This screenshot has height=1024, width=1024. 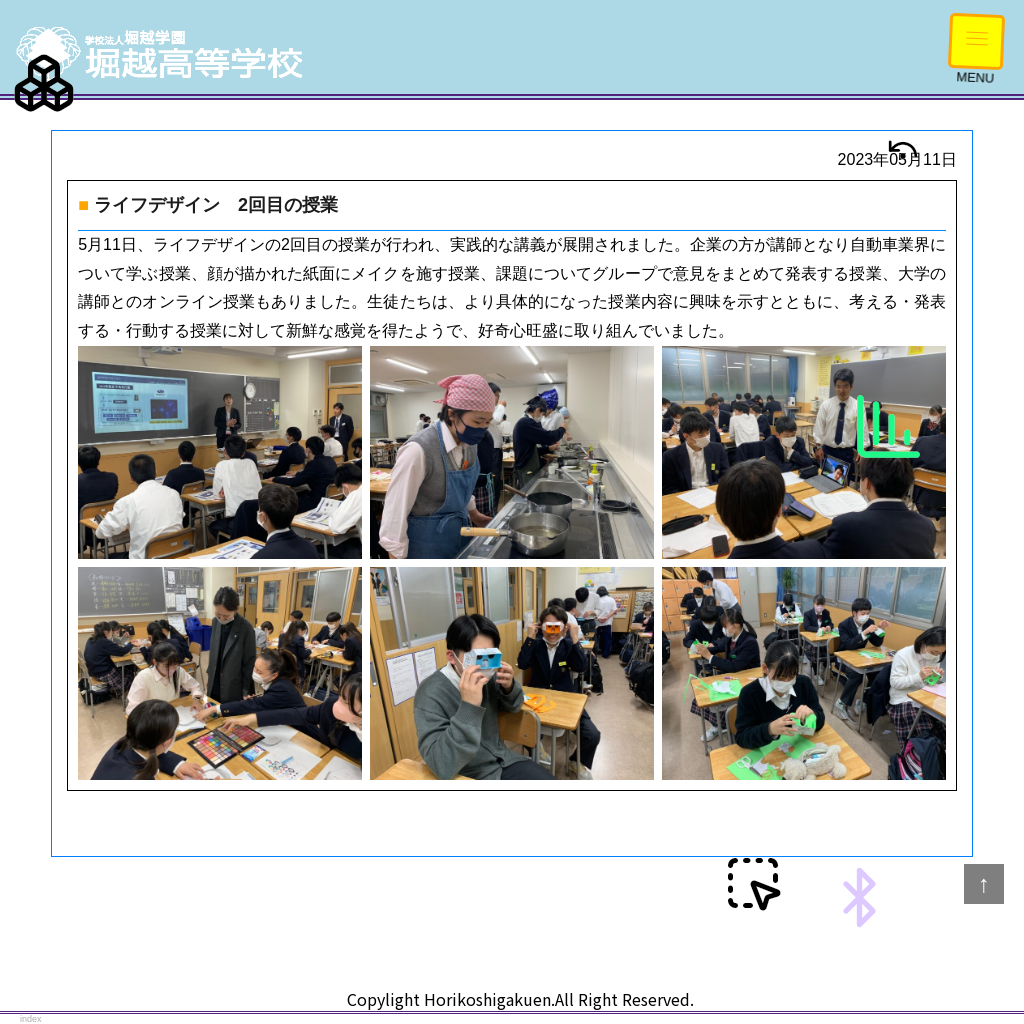 I want to click on view inventory or packages, so click(x=44, y=83).